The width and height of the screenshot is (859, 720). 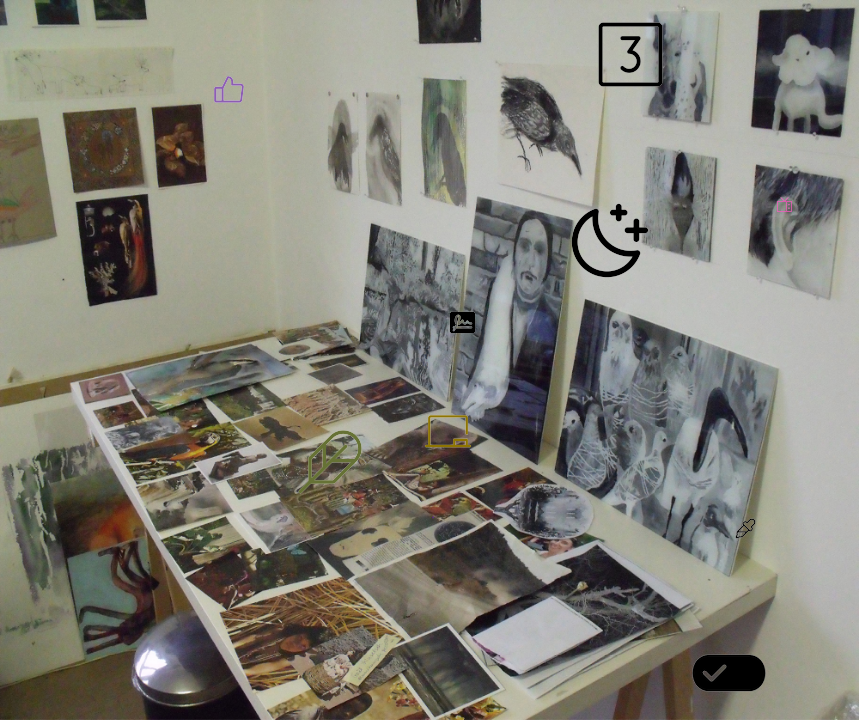 What do you see at coordinates (448, 432) in the screenshot?
I see `open whiteboard or presentation mode` at bounding box center [448, 432].